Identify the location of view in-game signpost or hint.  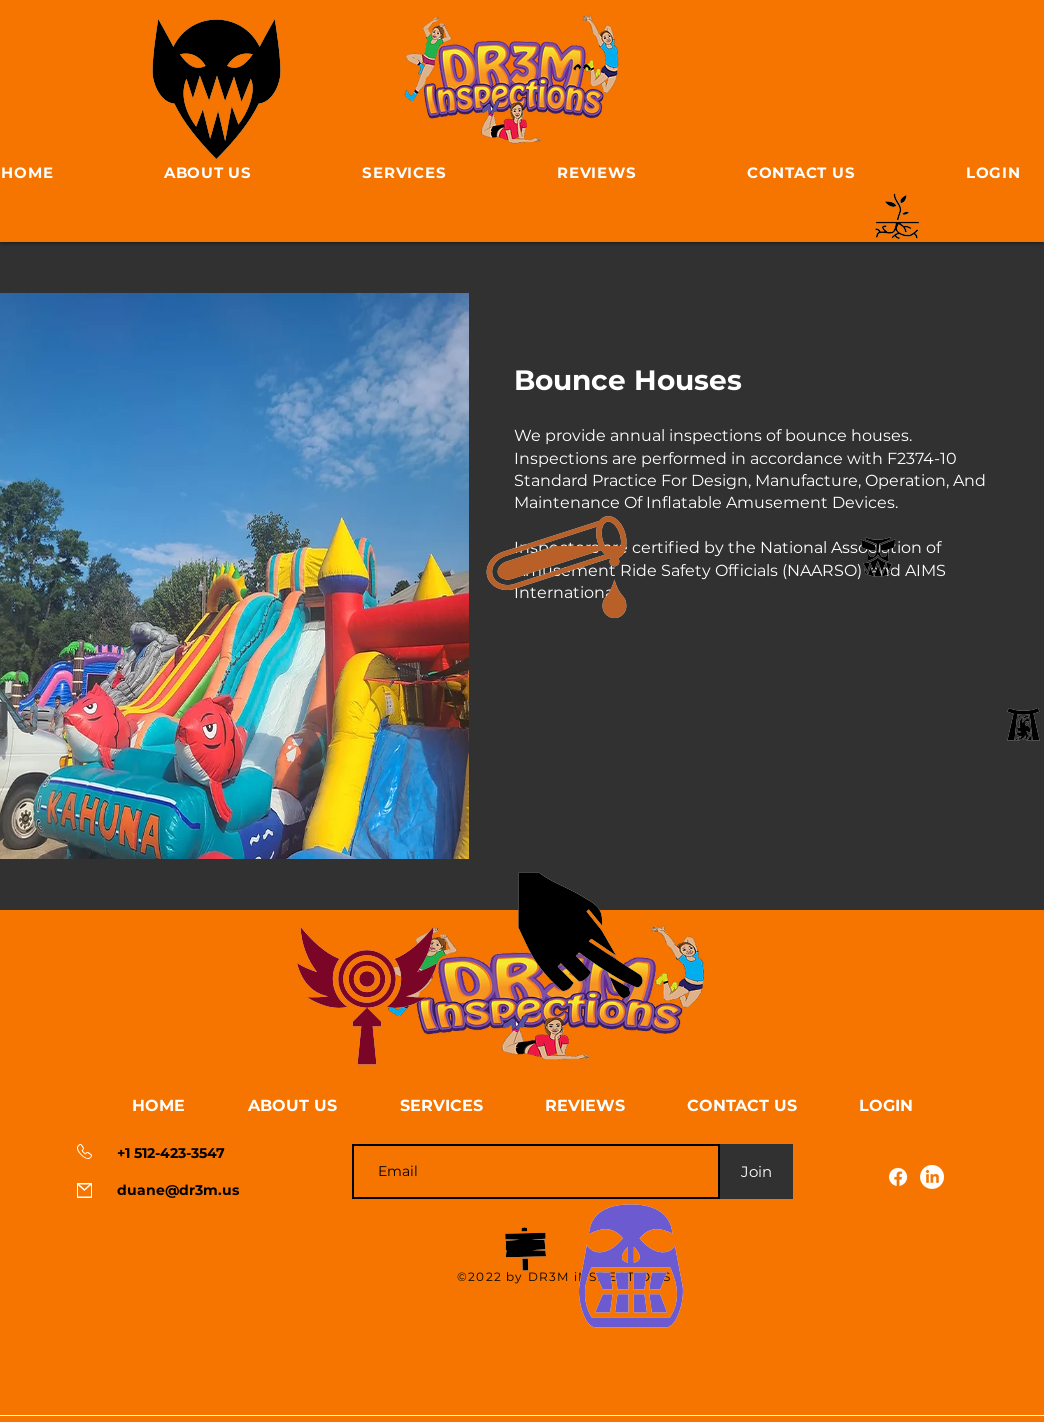
(526, 1248).